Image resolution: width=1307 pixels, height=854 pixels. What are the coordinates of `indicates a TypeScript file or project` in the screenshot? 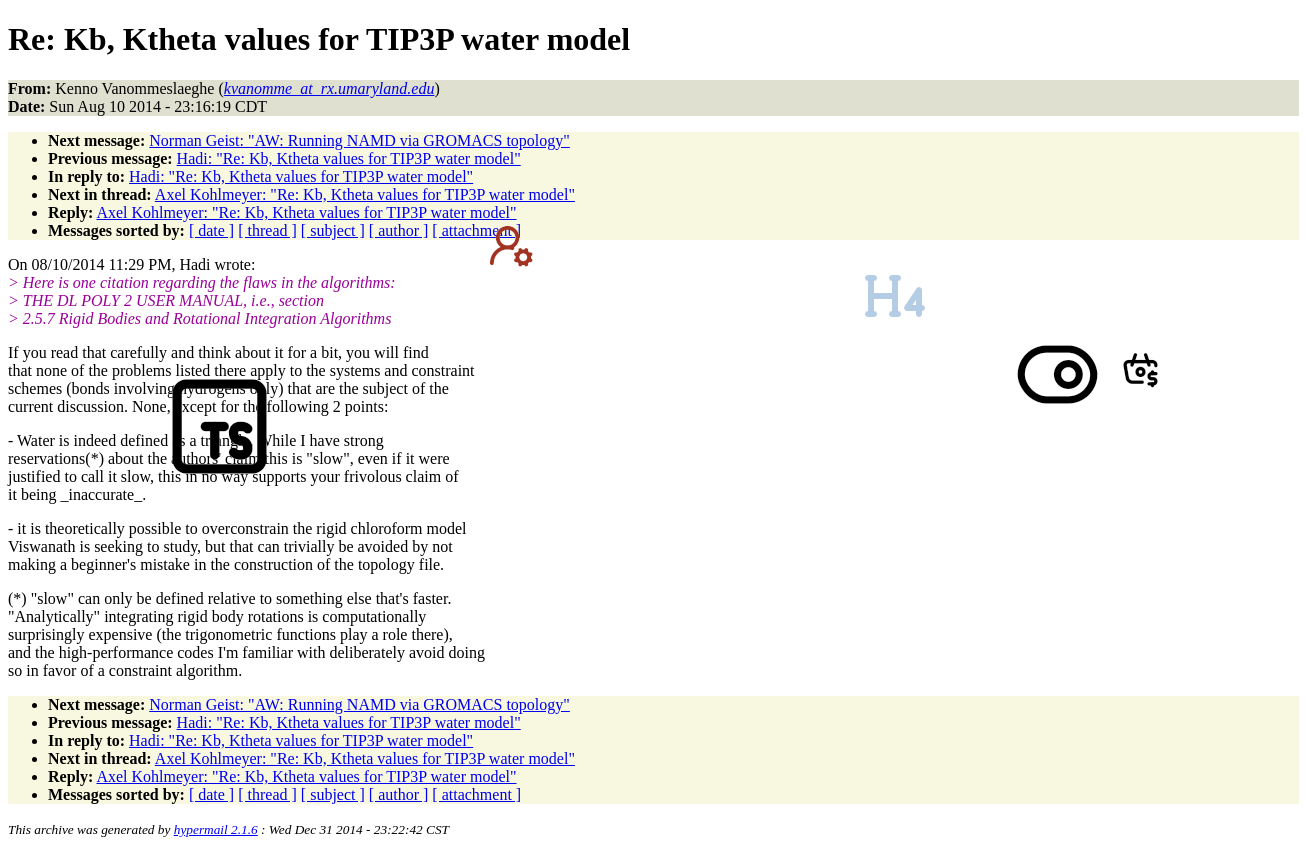 It's located at (219, 426).